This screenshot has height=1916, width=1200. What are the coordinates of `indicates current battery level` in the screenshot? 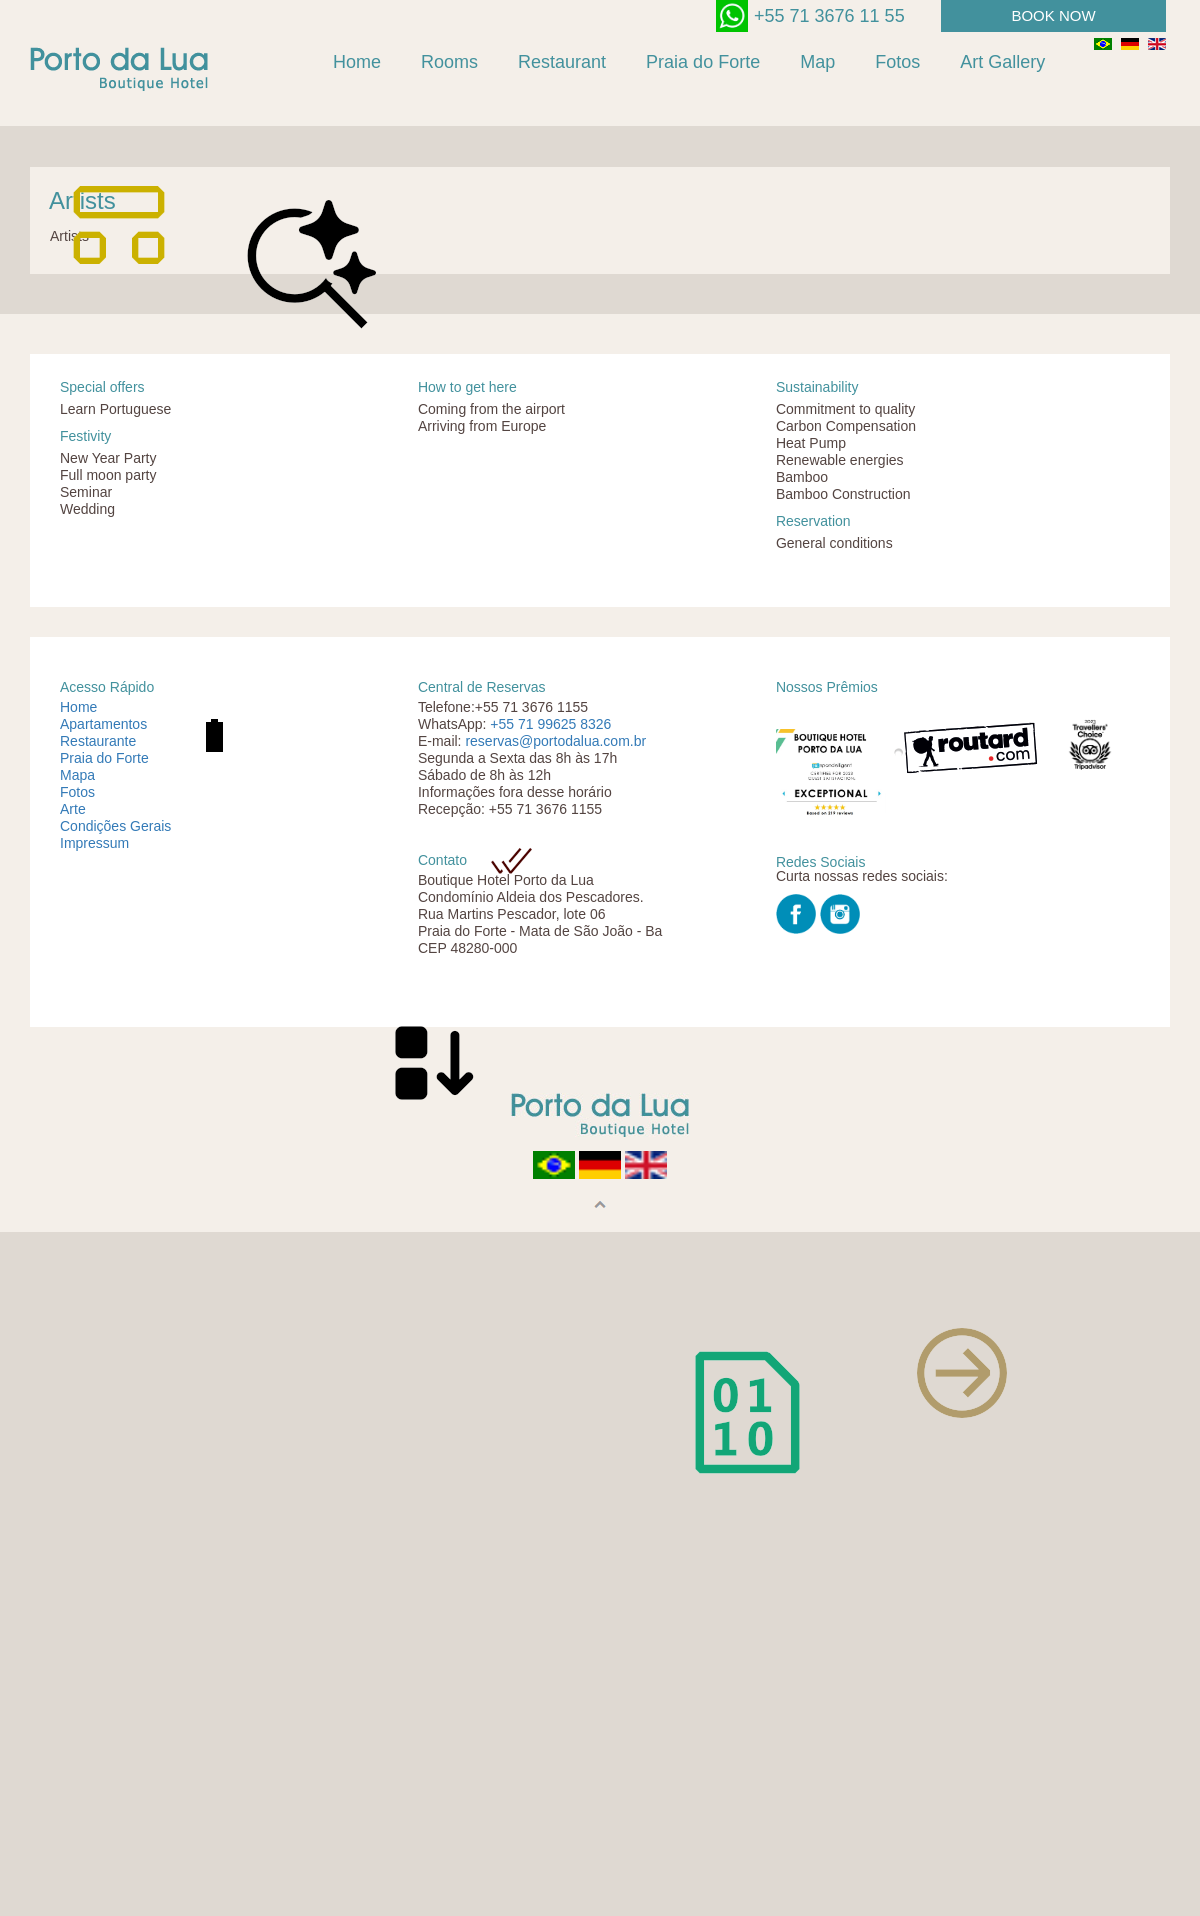 It's located at (214, 735).